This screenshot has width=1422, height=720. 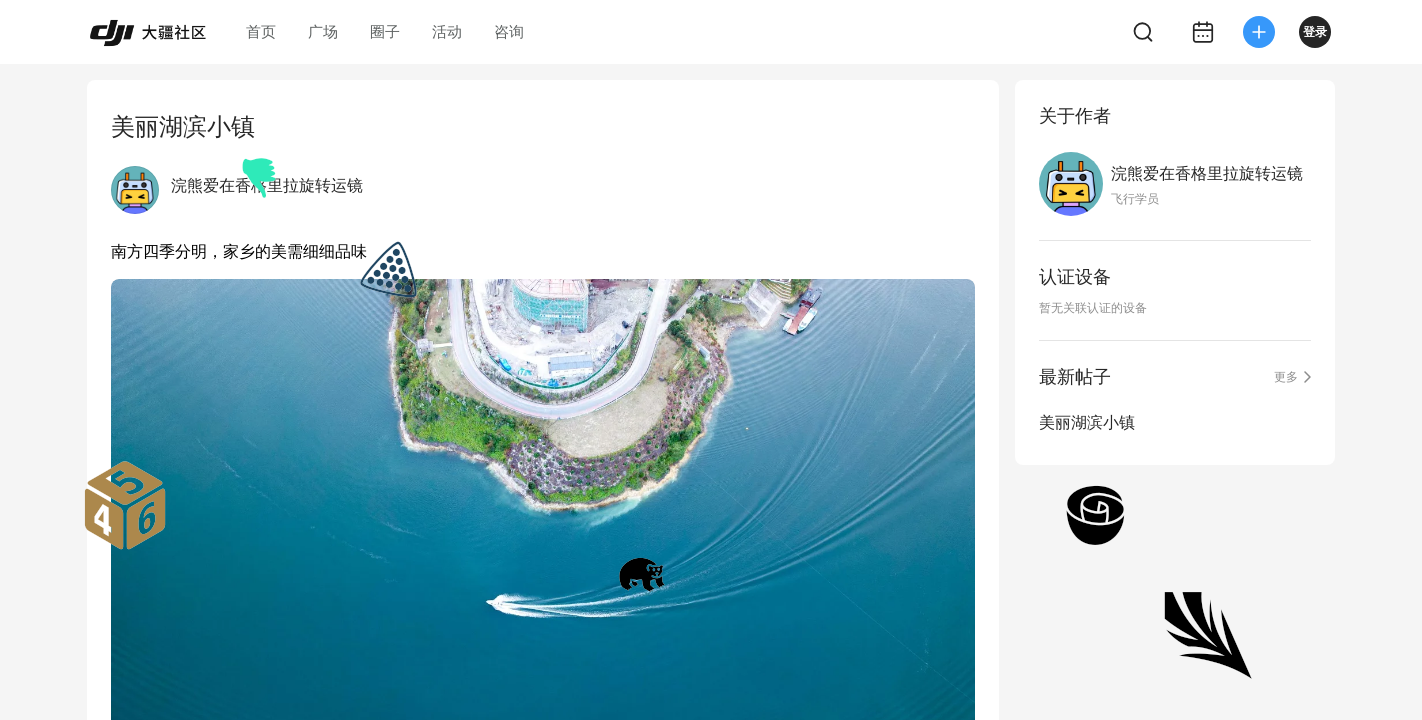 What do you see at coordinates (388, 269) in the screenshot?
I see `start a new game of pool` at bounding box center [388, 269].